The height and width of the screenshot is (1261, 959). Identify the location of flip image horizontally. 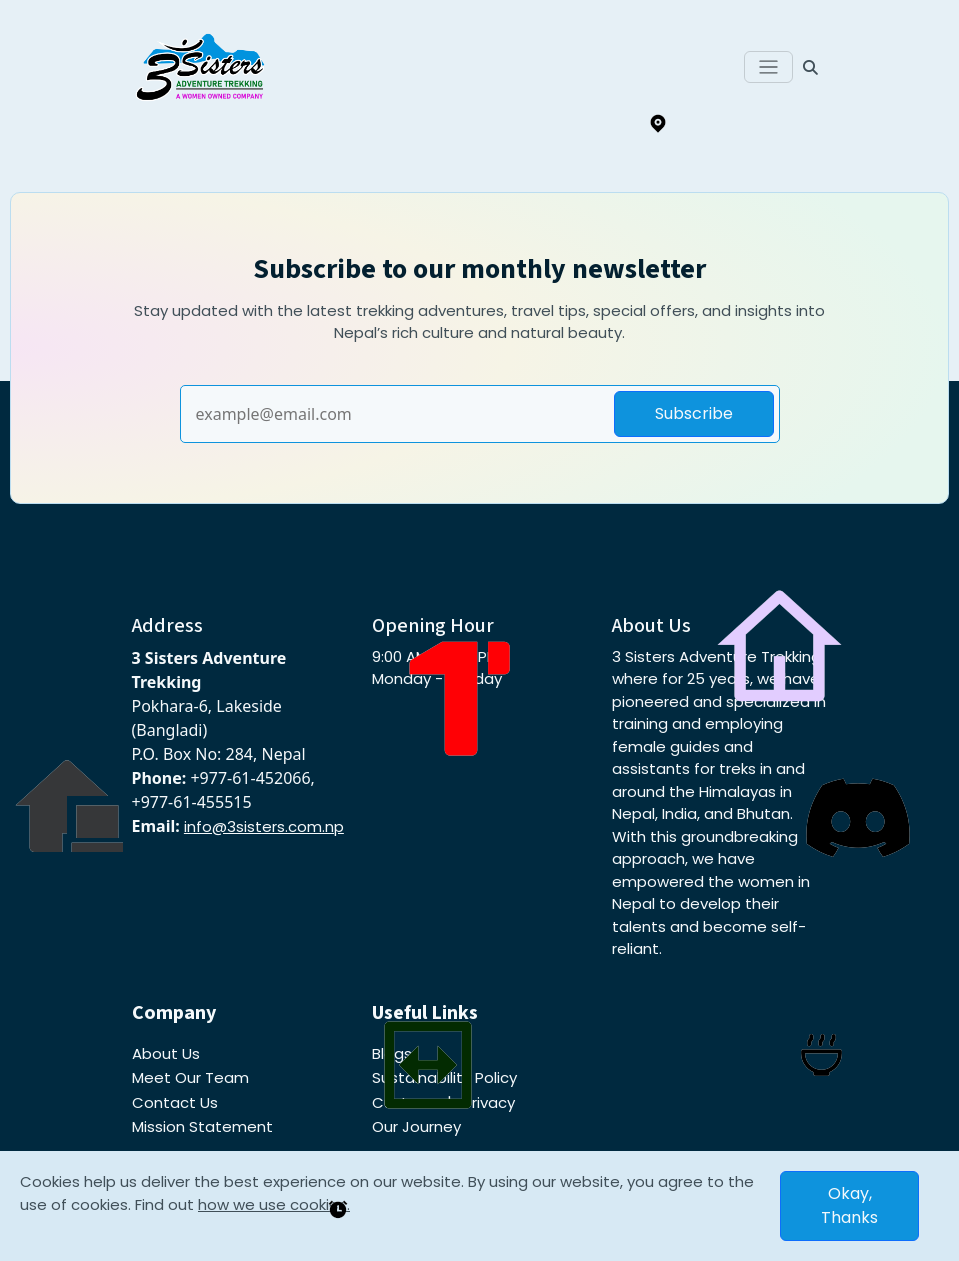
(428, 1065).